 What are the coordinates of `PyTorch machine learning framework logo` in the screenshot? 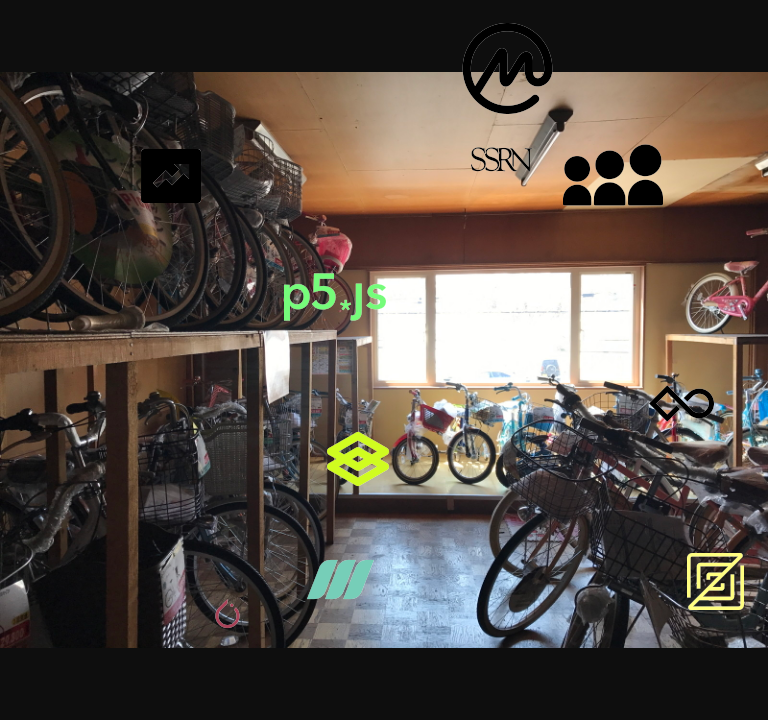 It's located at (227, 613).